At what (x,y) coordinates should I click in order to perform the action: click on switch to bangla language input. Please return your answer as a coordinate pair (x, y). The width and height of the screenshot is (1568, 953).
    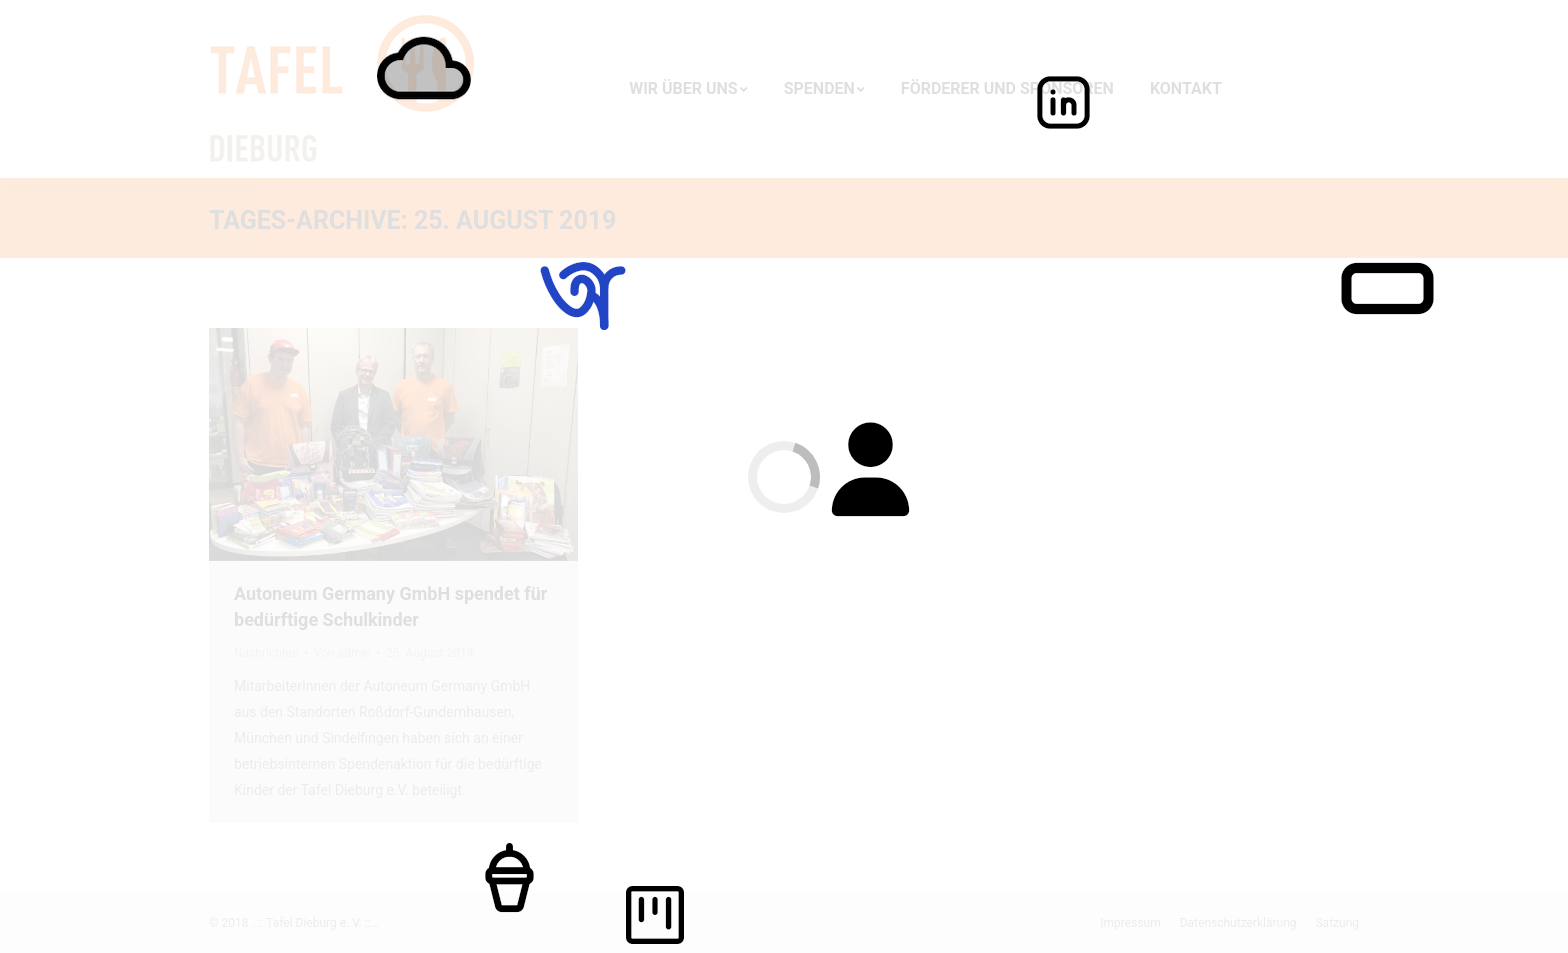
    Looking at the image, I should click on (583, 296).